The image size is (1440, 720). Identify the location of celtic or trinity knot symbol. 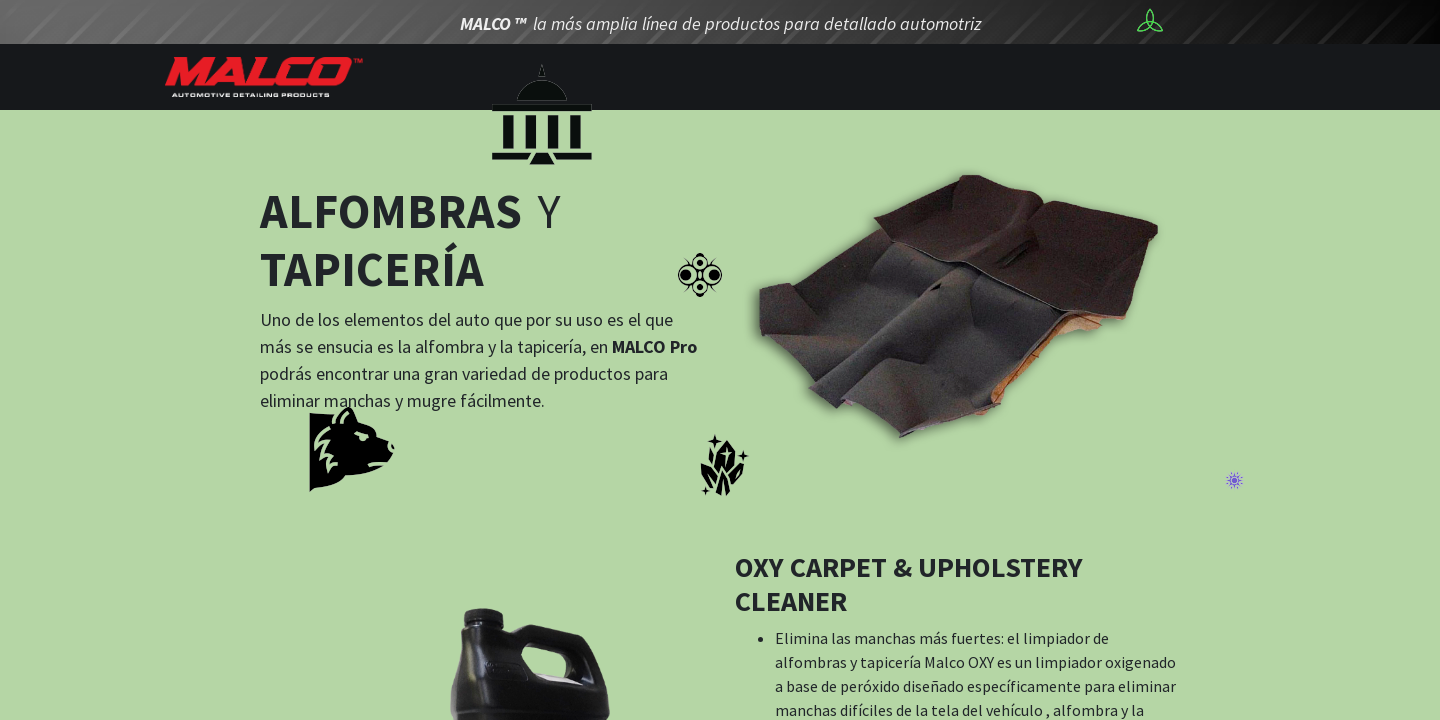
(1150, 20).